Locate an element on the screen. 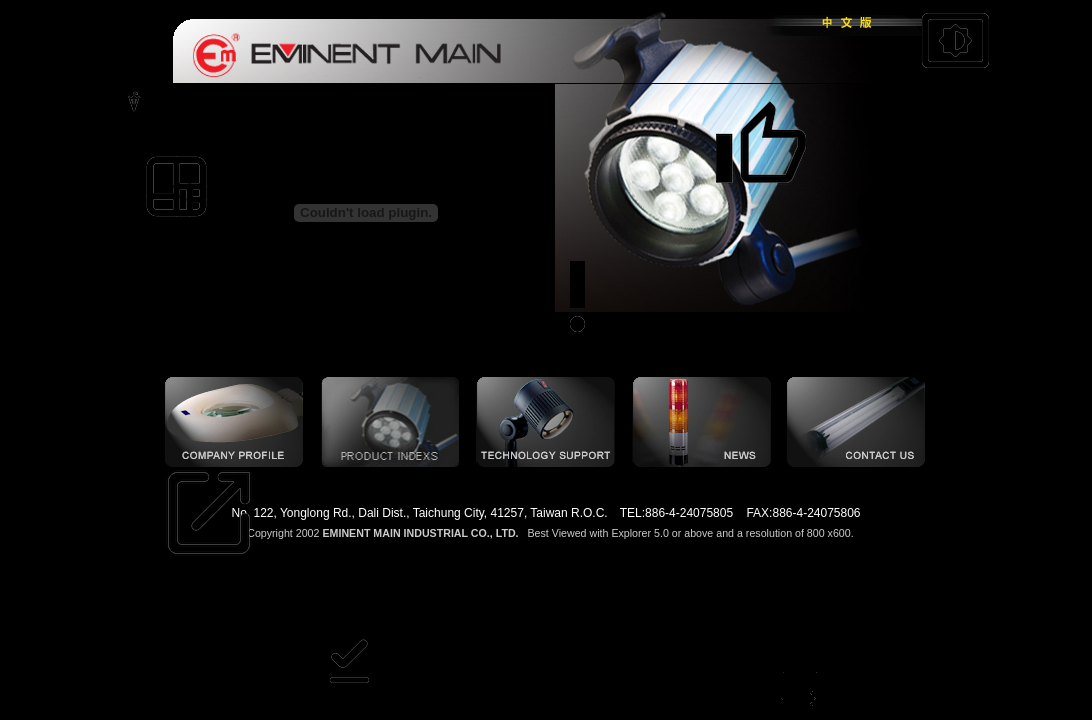 This screenshot has height=720, width=1092. download complete is located at coordinates (349, 660).